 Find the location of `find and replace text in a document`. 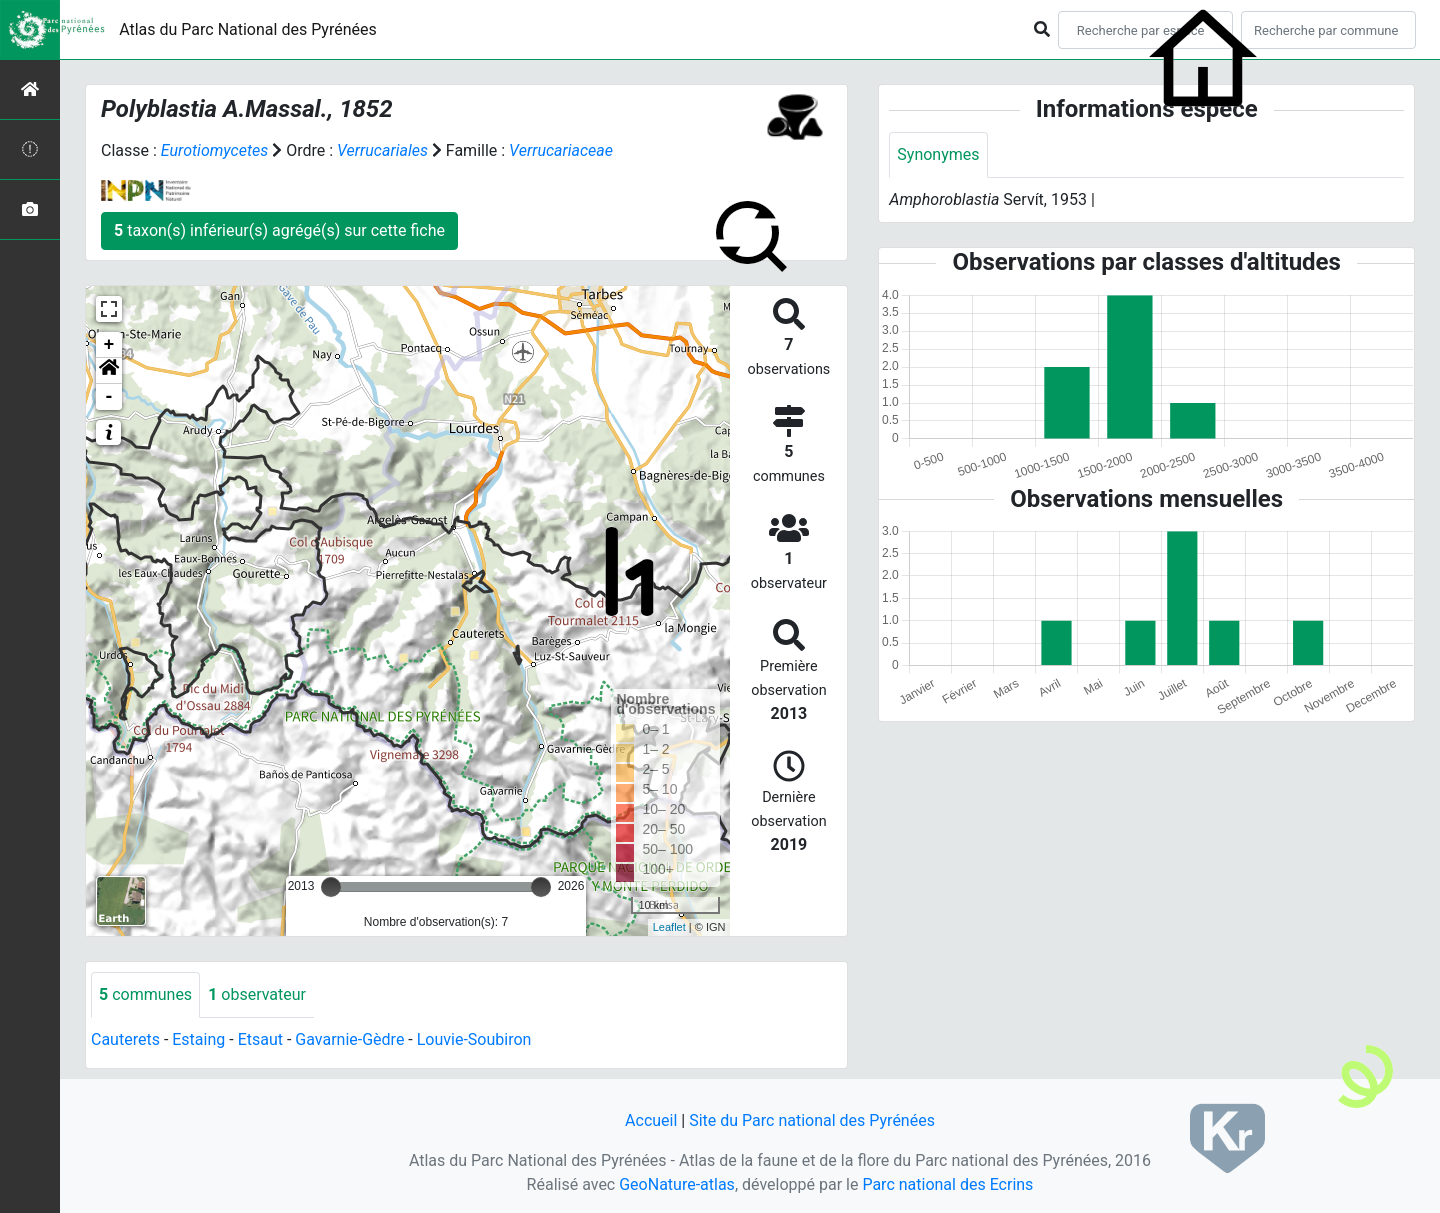

find and replace text in a document is located at coordinates (751, 236).